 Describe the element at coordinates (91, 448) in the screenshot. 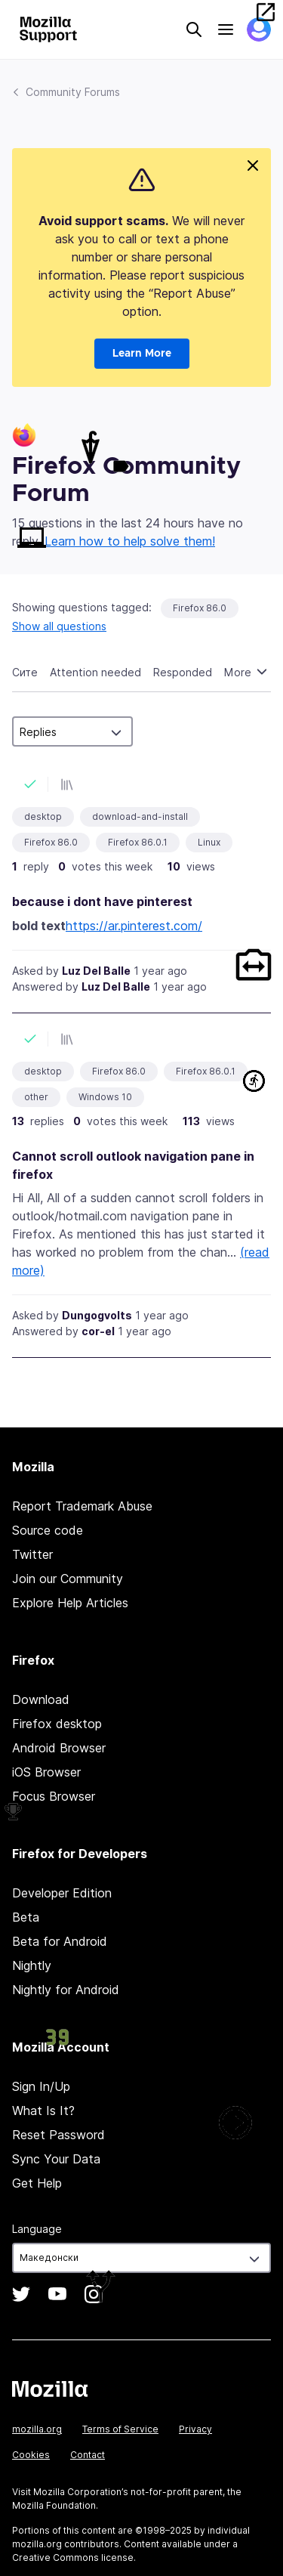

I see `indicates rainy weather conditions` at that location.